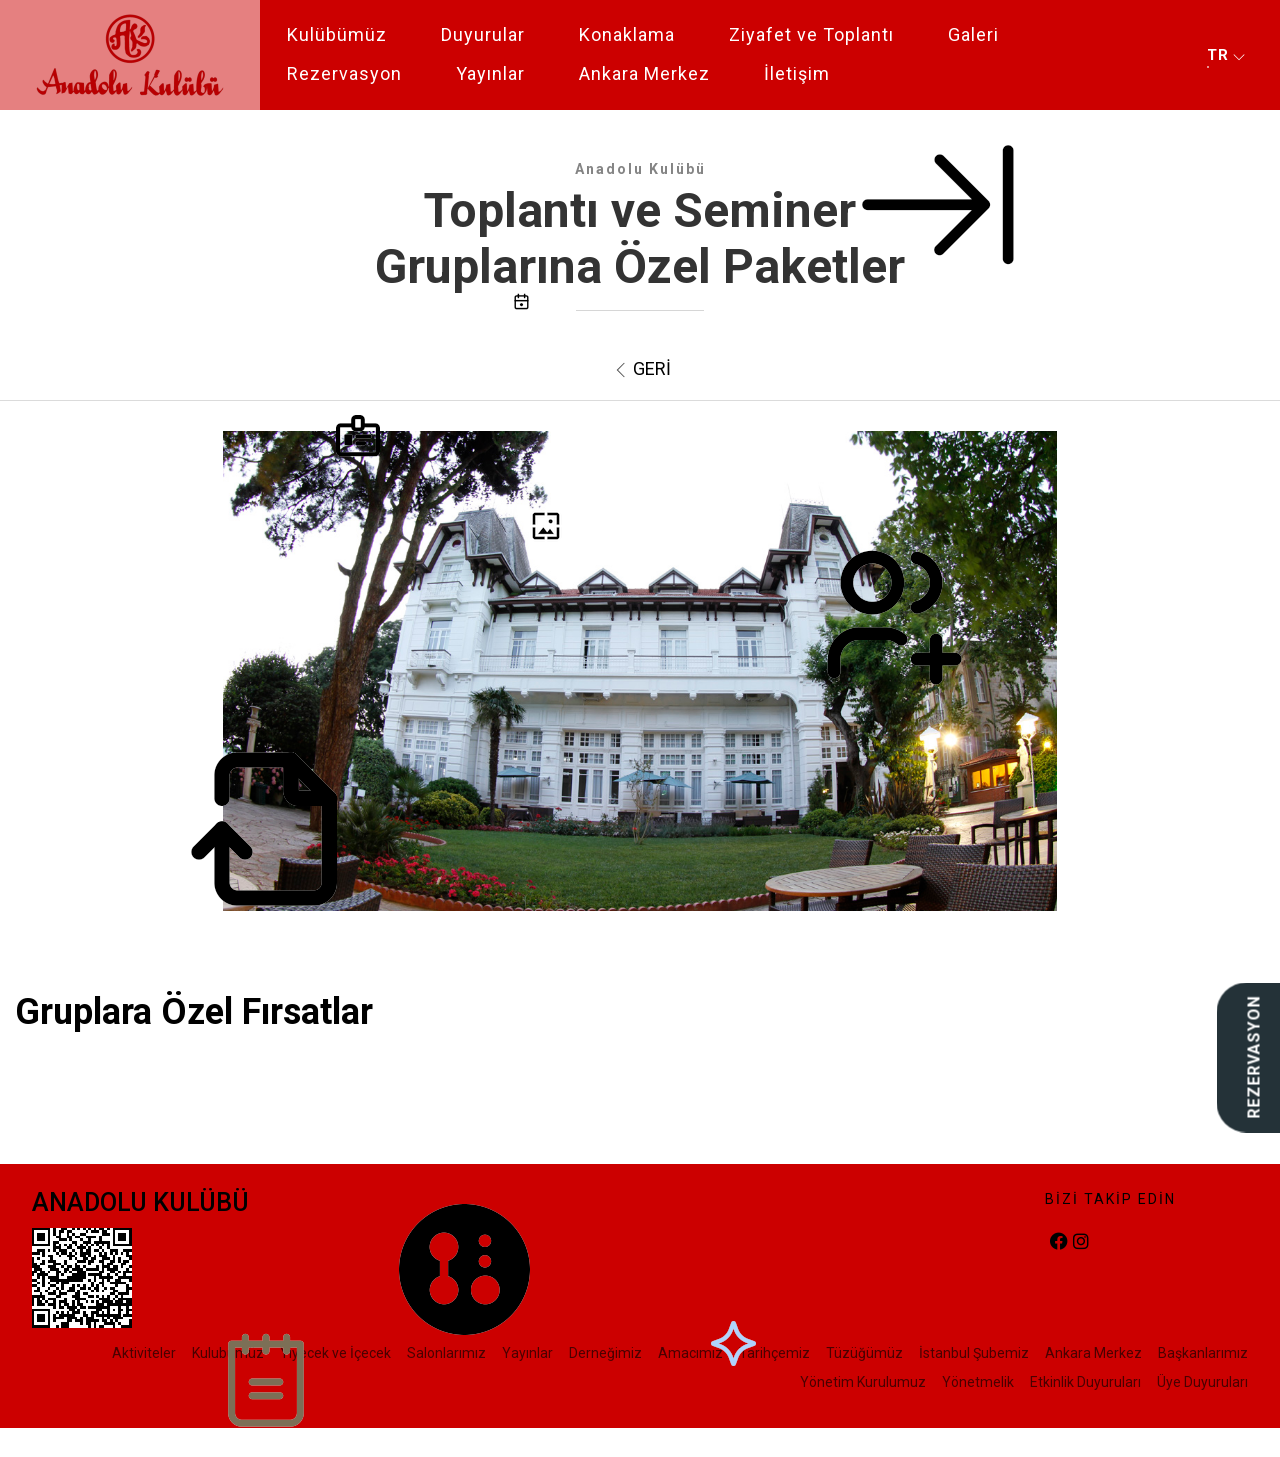 Image resolution: width=1280 pixels, height=1457 pixels. What do you see at coordinates (464, 1269) in the screenshot?
I see `indicates a draft pull request in your activity feed` at bounding box center [464, 1269].